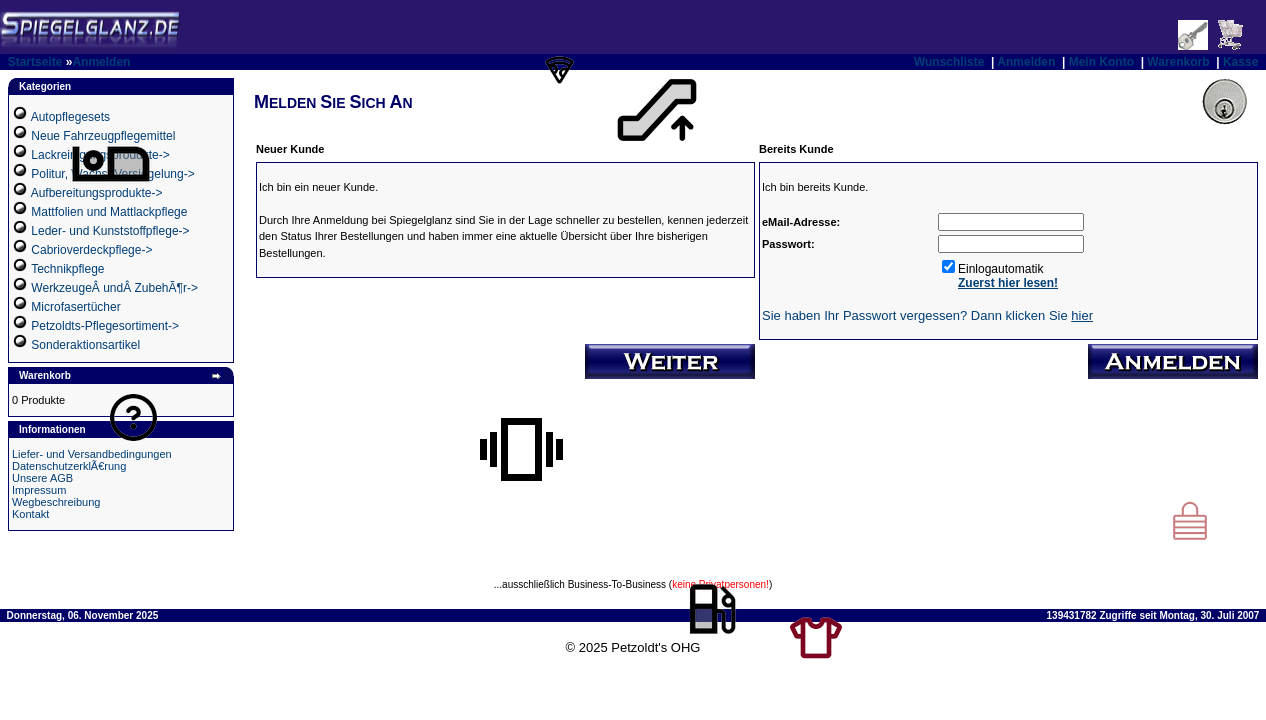 The image size is (1266, 720). Describe the element at coordinates (657, 110) in the screenshot. I see `indicates escalator going up` at that location.